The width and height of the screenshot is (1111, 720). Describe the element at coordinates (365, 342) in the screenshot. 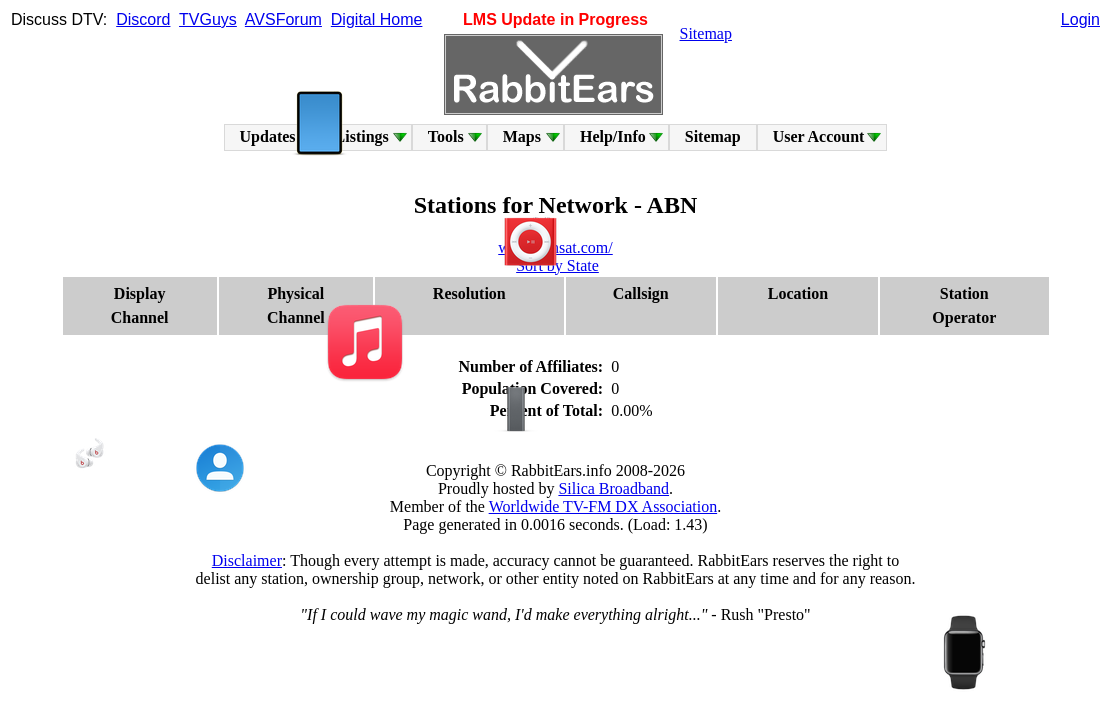

I see `open apple music app` at that location.